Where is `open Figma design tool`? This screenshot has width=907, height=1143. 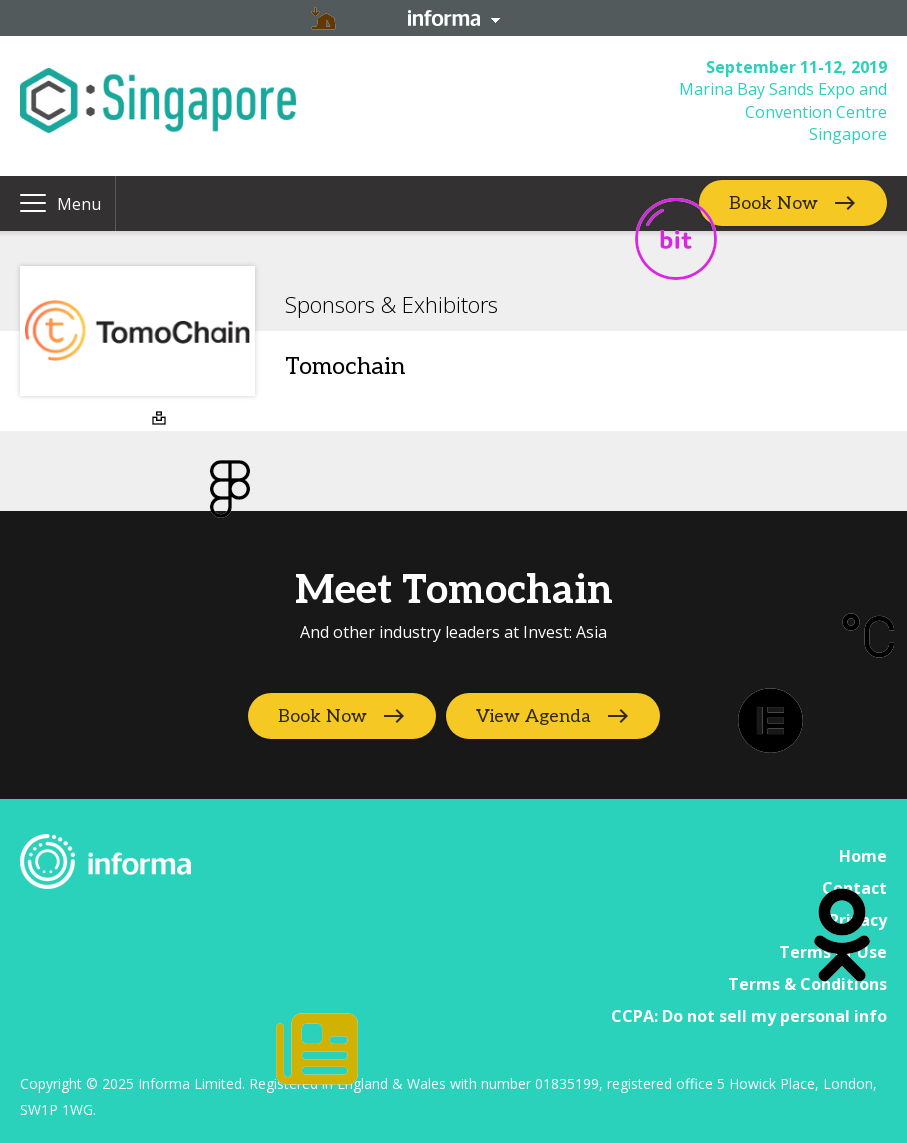
open Figma design tool is located at coordinates (230, 489).